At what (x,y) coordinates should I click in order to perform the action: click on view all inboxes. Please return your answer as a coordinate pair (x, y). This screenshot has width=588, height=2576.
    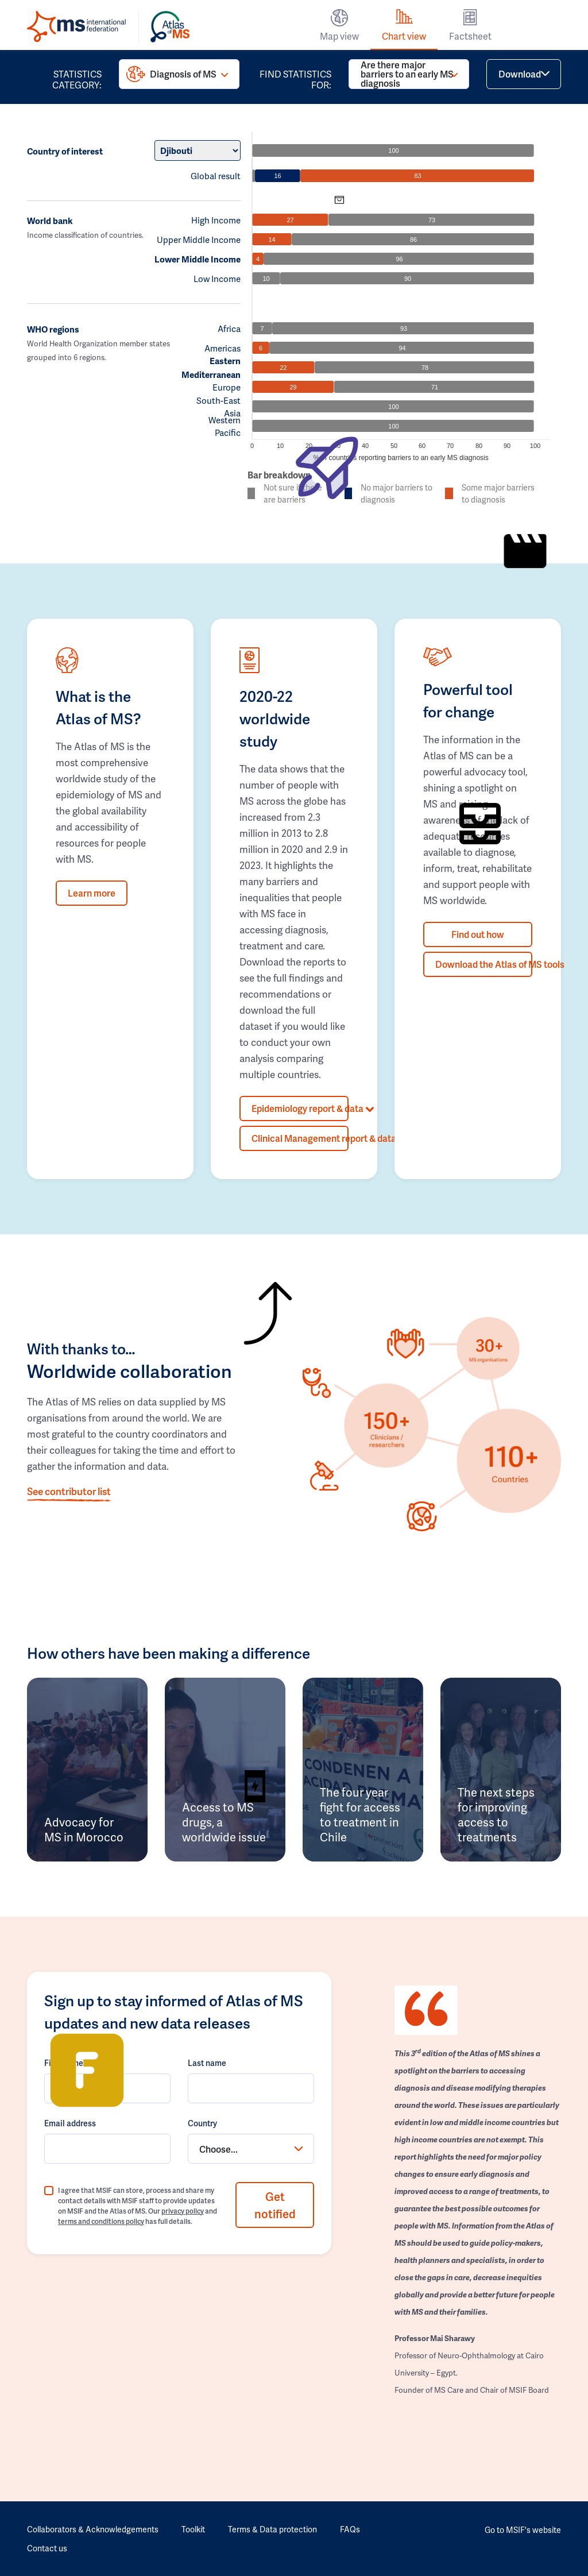
    Looking at the image, I should click on (480, 824).